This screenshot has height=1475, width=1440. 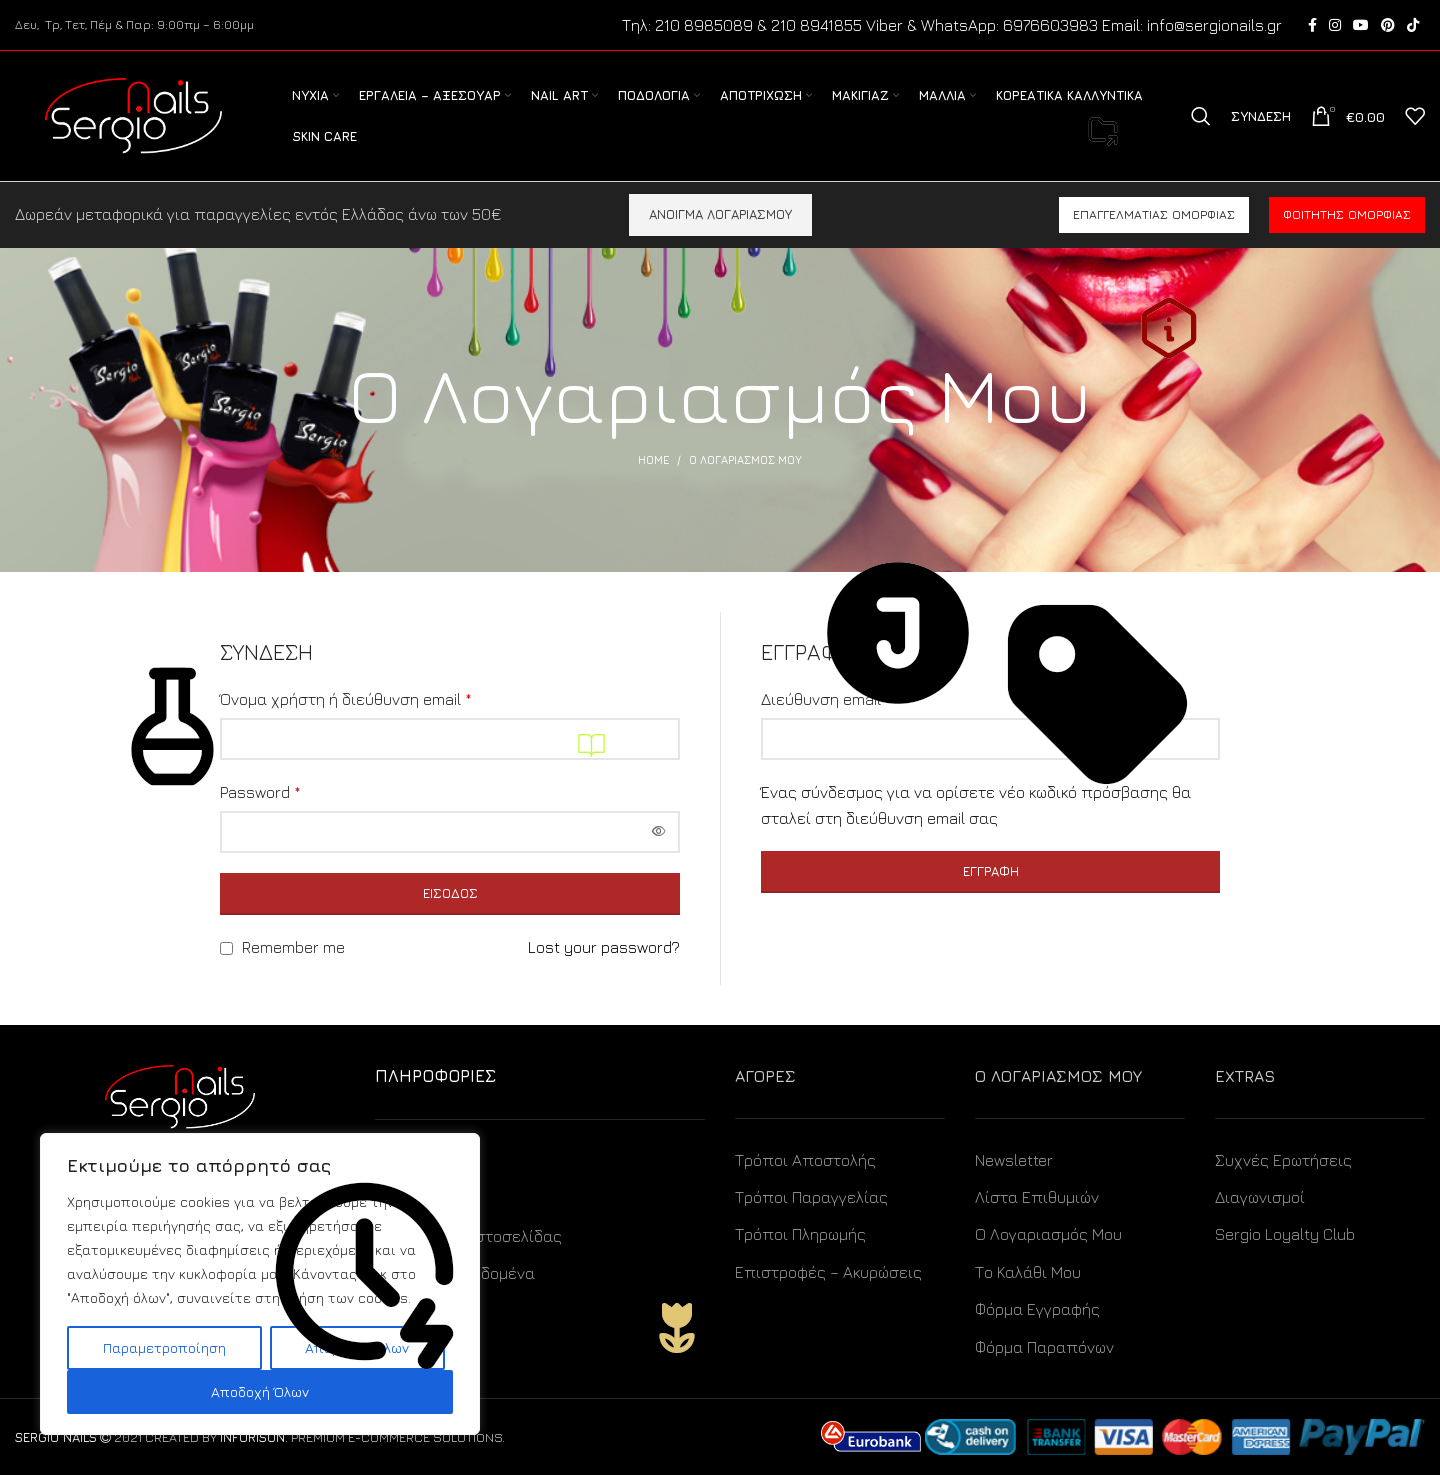 What do you see at coordinates (591, 743) in the screenshot?
I see `open a book or reading view` at bounding box center [591, 743].